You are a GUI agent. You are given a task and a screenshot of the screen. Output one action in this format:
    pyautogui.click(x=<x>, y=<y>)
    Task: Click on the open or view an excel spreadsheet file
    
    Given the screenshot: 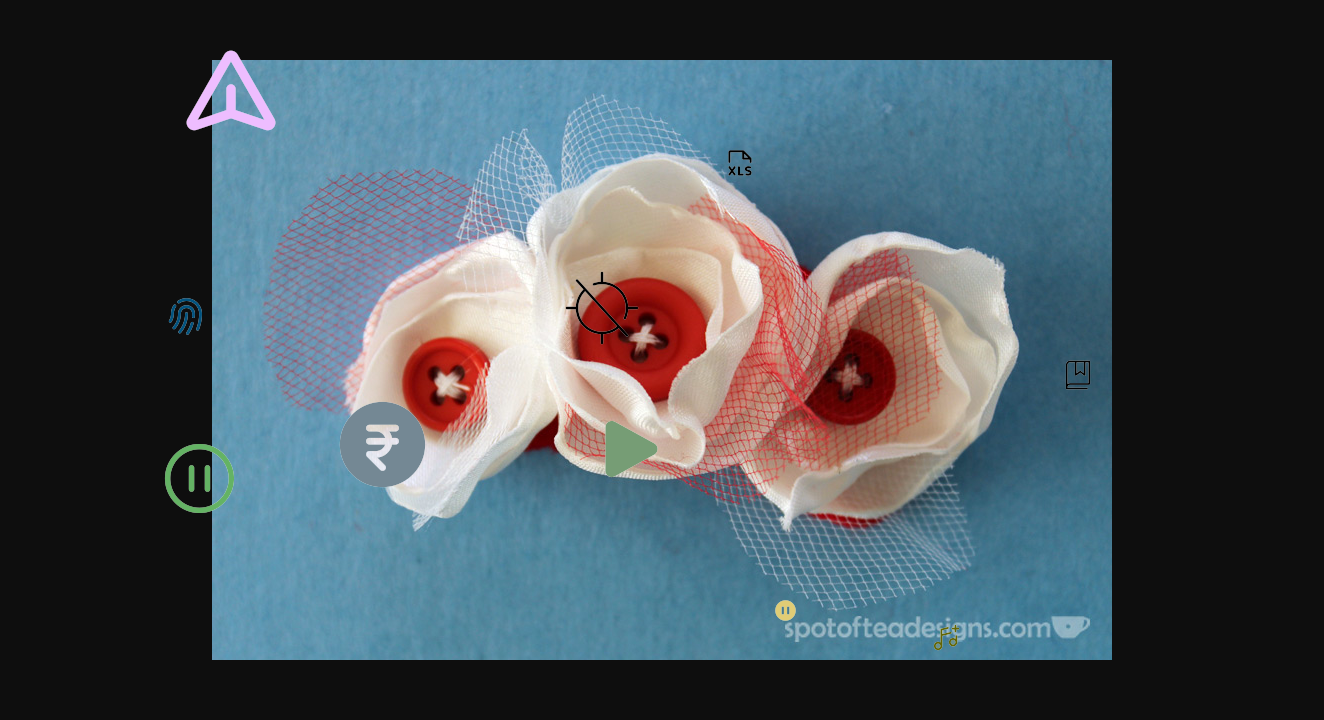 What is the action you would take?
    pyautogui.click(x=740, y=164)
    